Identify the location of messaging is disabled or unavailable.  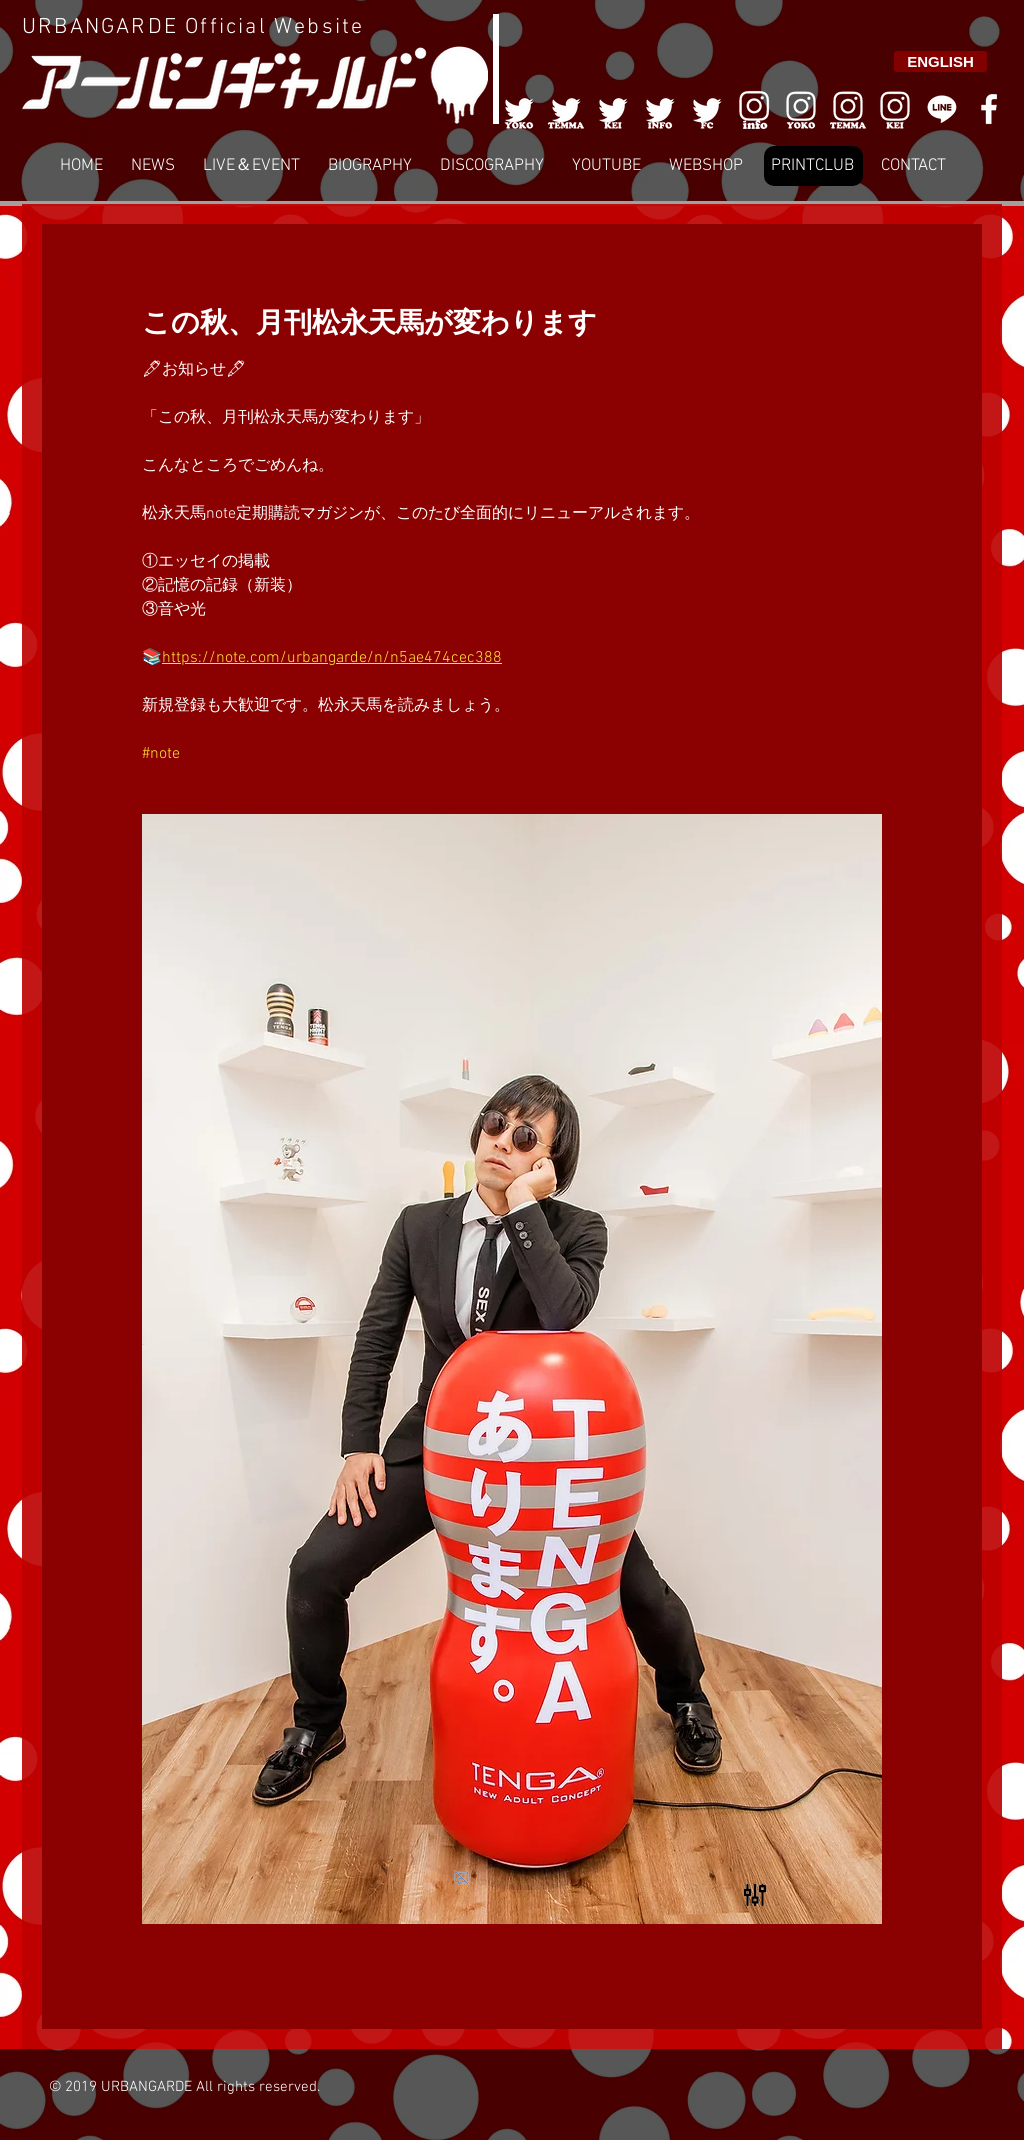
(461, 1877).